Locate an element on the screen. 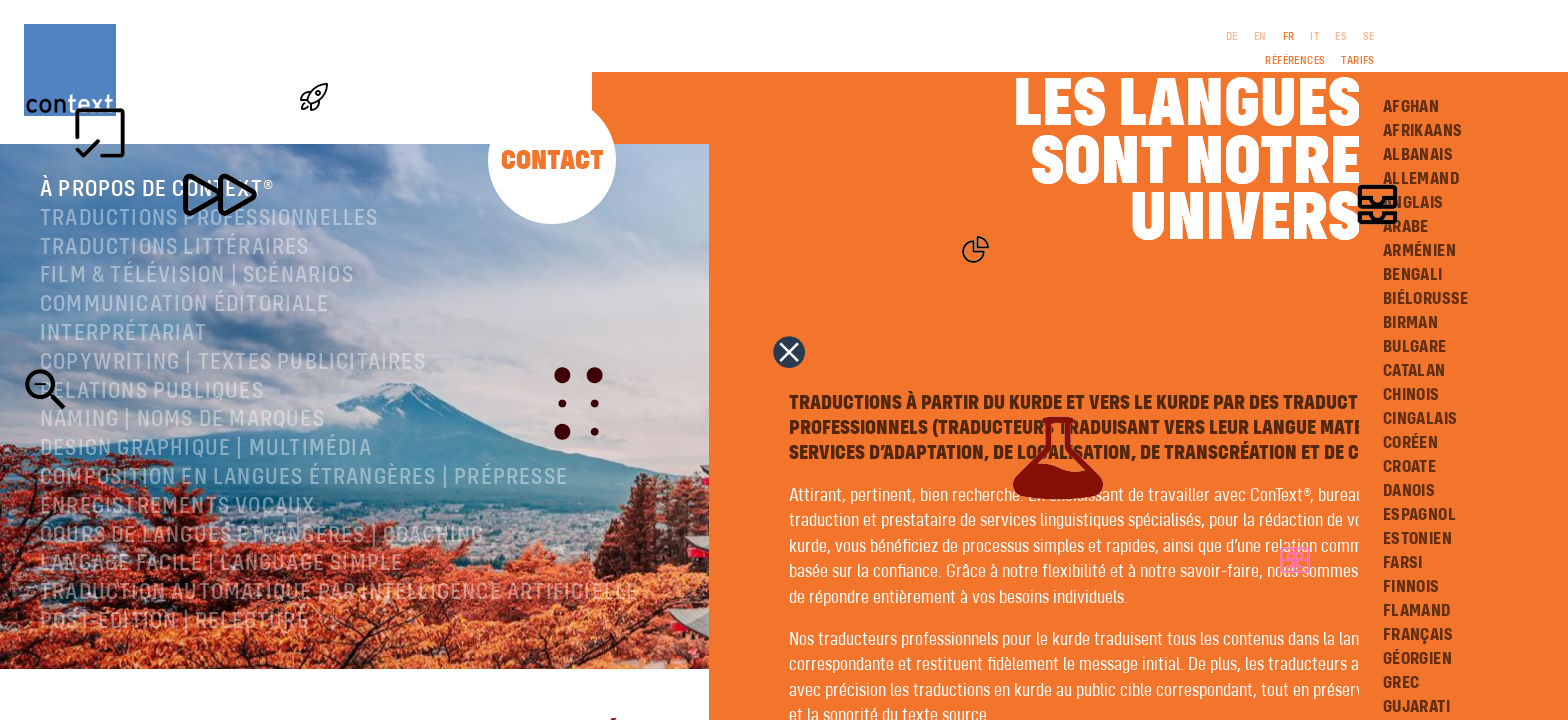  view all inboxes in one place is located at coordinates (1377, 204).